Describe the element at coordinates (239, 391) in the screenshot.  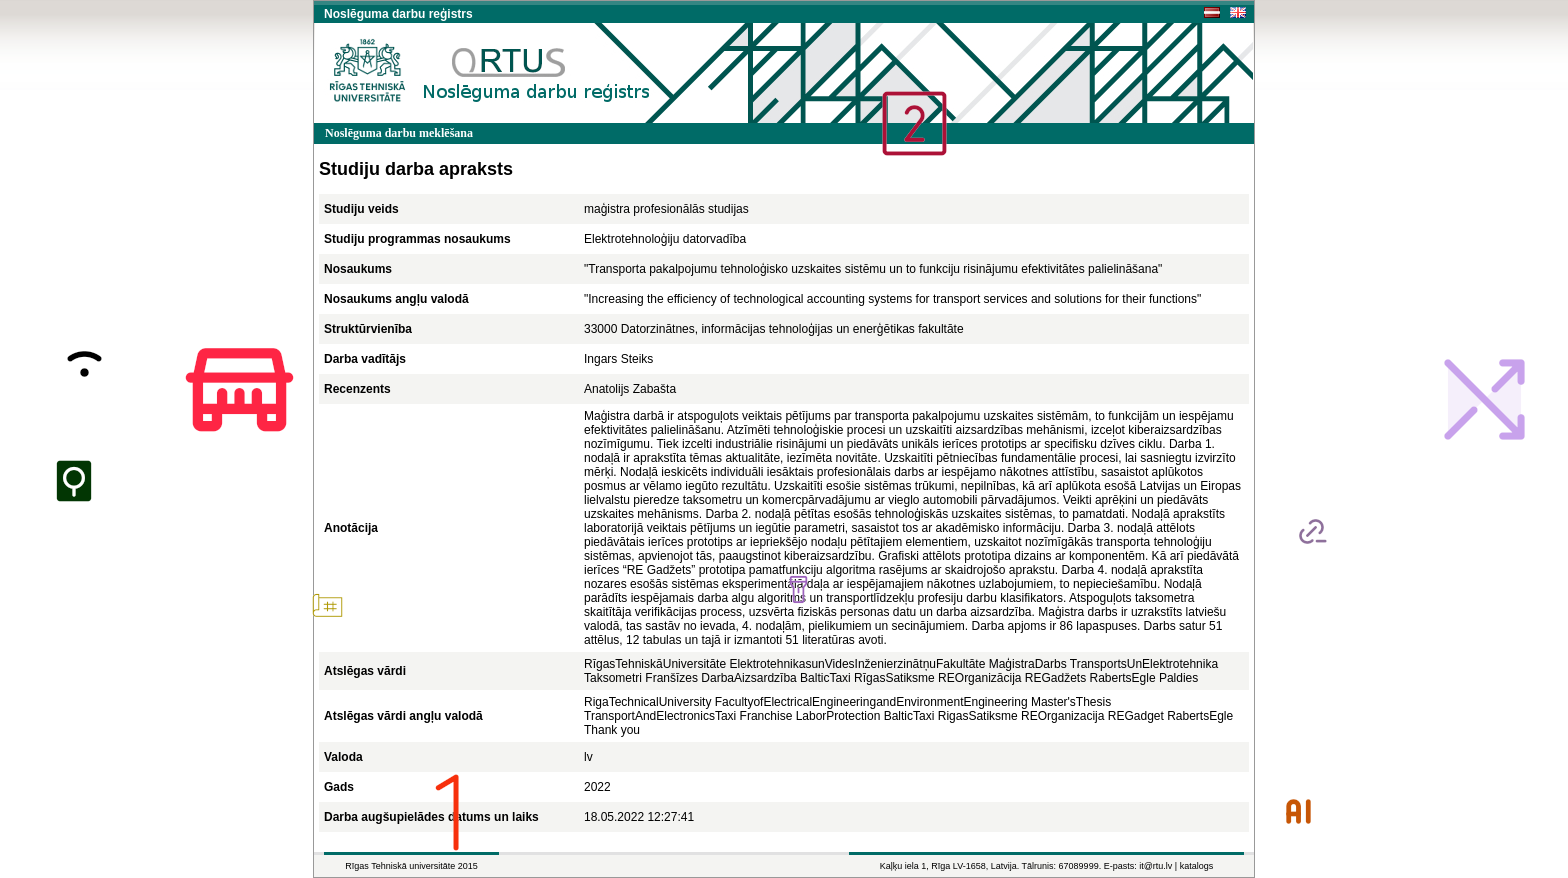
I see `select off-road vehicle type` at that location.